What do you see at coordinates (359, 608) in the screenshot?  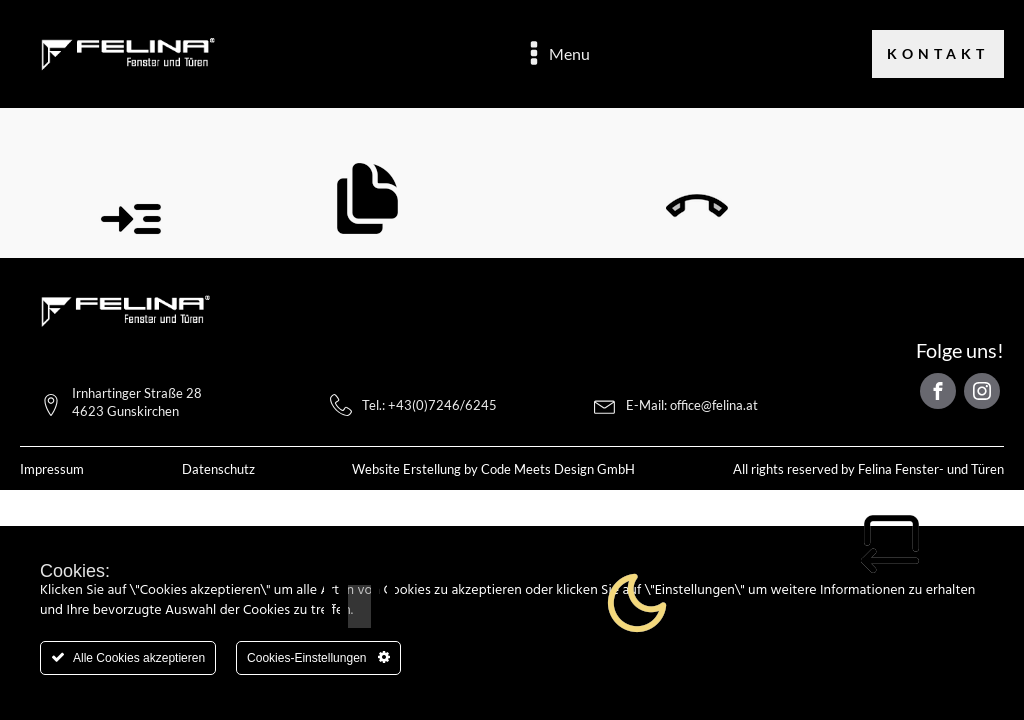 I see `view stories or sequential content` at bounding box center [359, 608].